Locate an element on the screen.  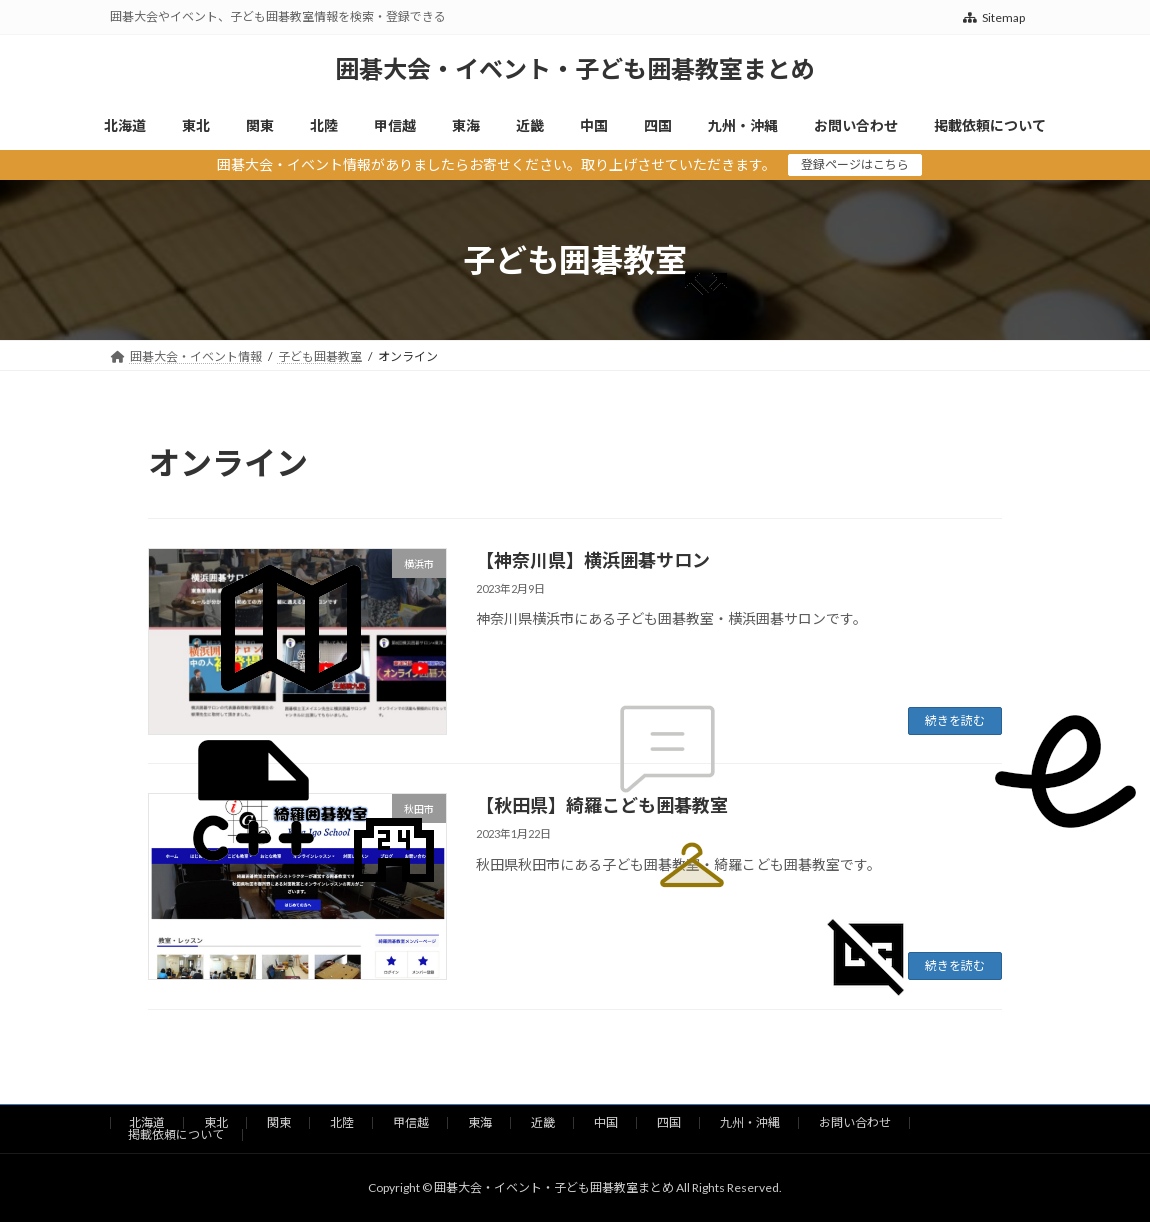
open chat or messaging is located at coordinates (667, 741).